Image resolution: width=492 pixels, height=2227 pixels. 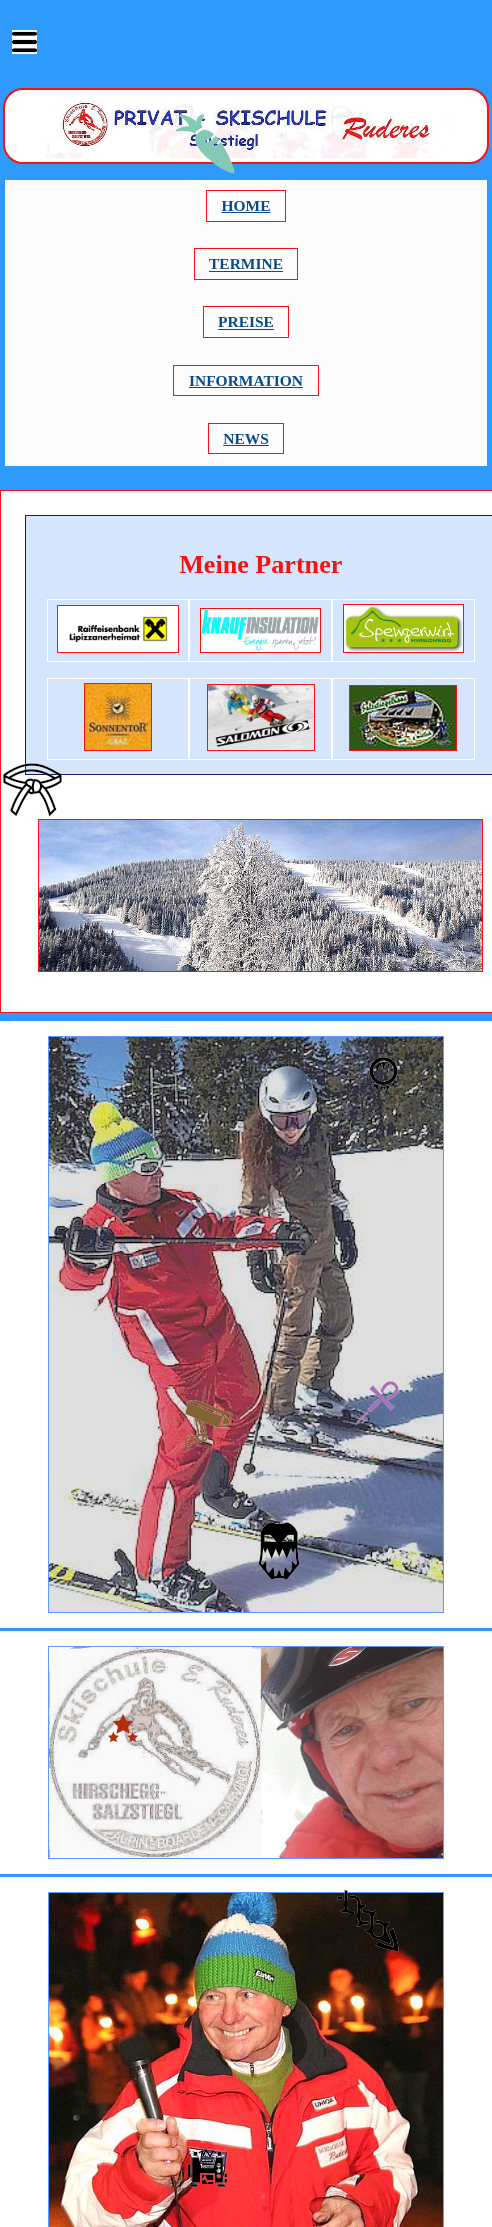 I want to click on indicates vegetable or produce category, so click(x=206, y=144).